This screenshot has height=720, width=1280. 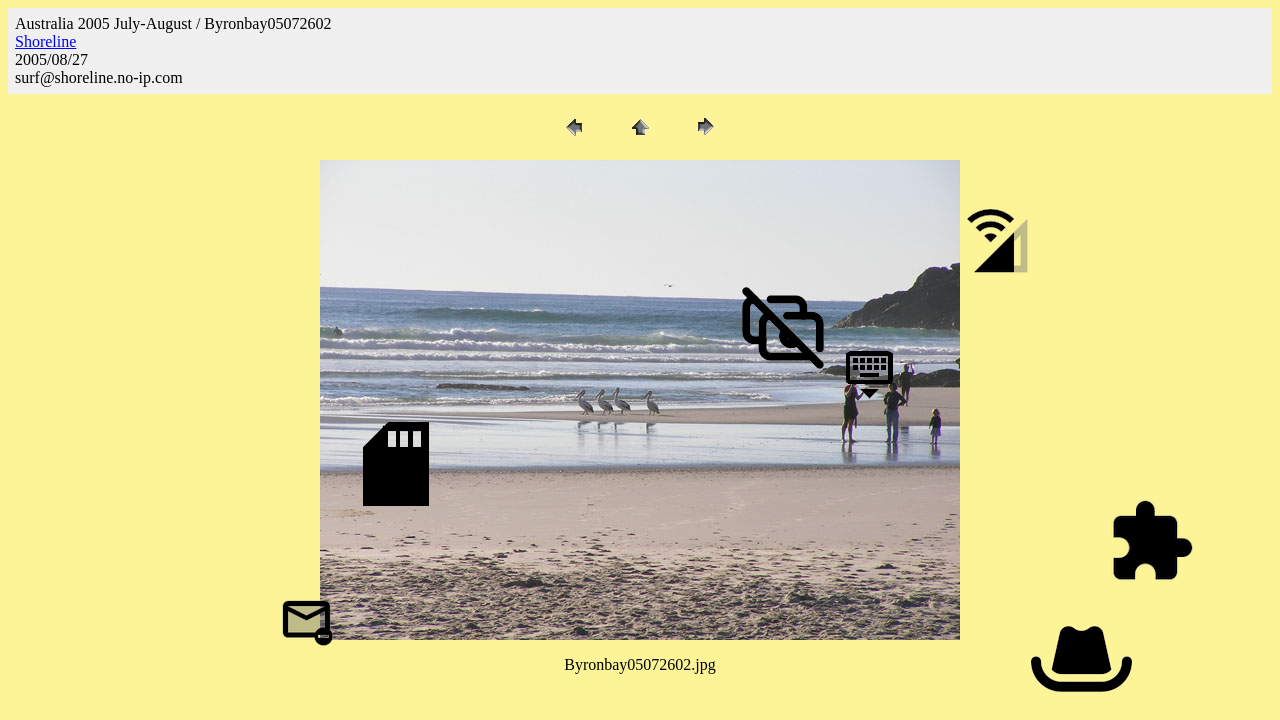 What do you see at coordinates (396, 464) in the screenshot?
I see `access sd card storage` at bounding box center [396, 464].